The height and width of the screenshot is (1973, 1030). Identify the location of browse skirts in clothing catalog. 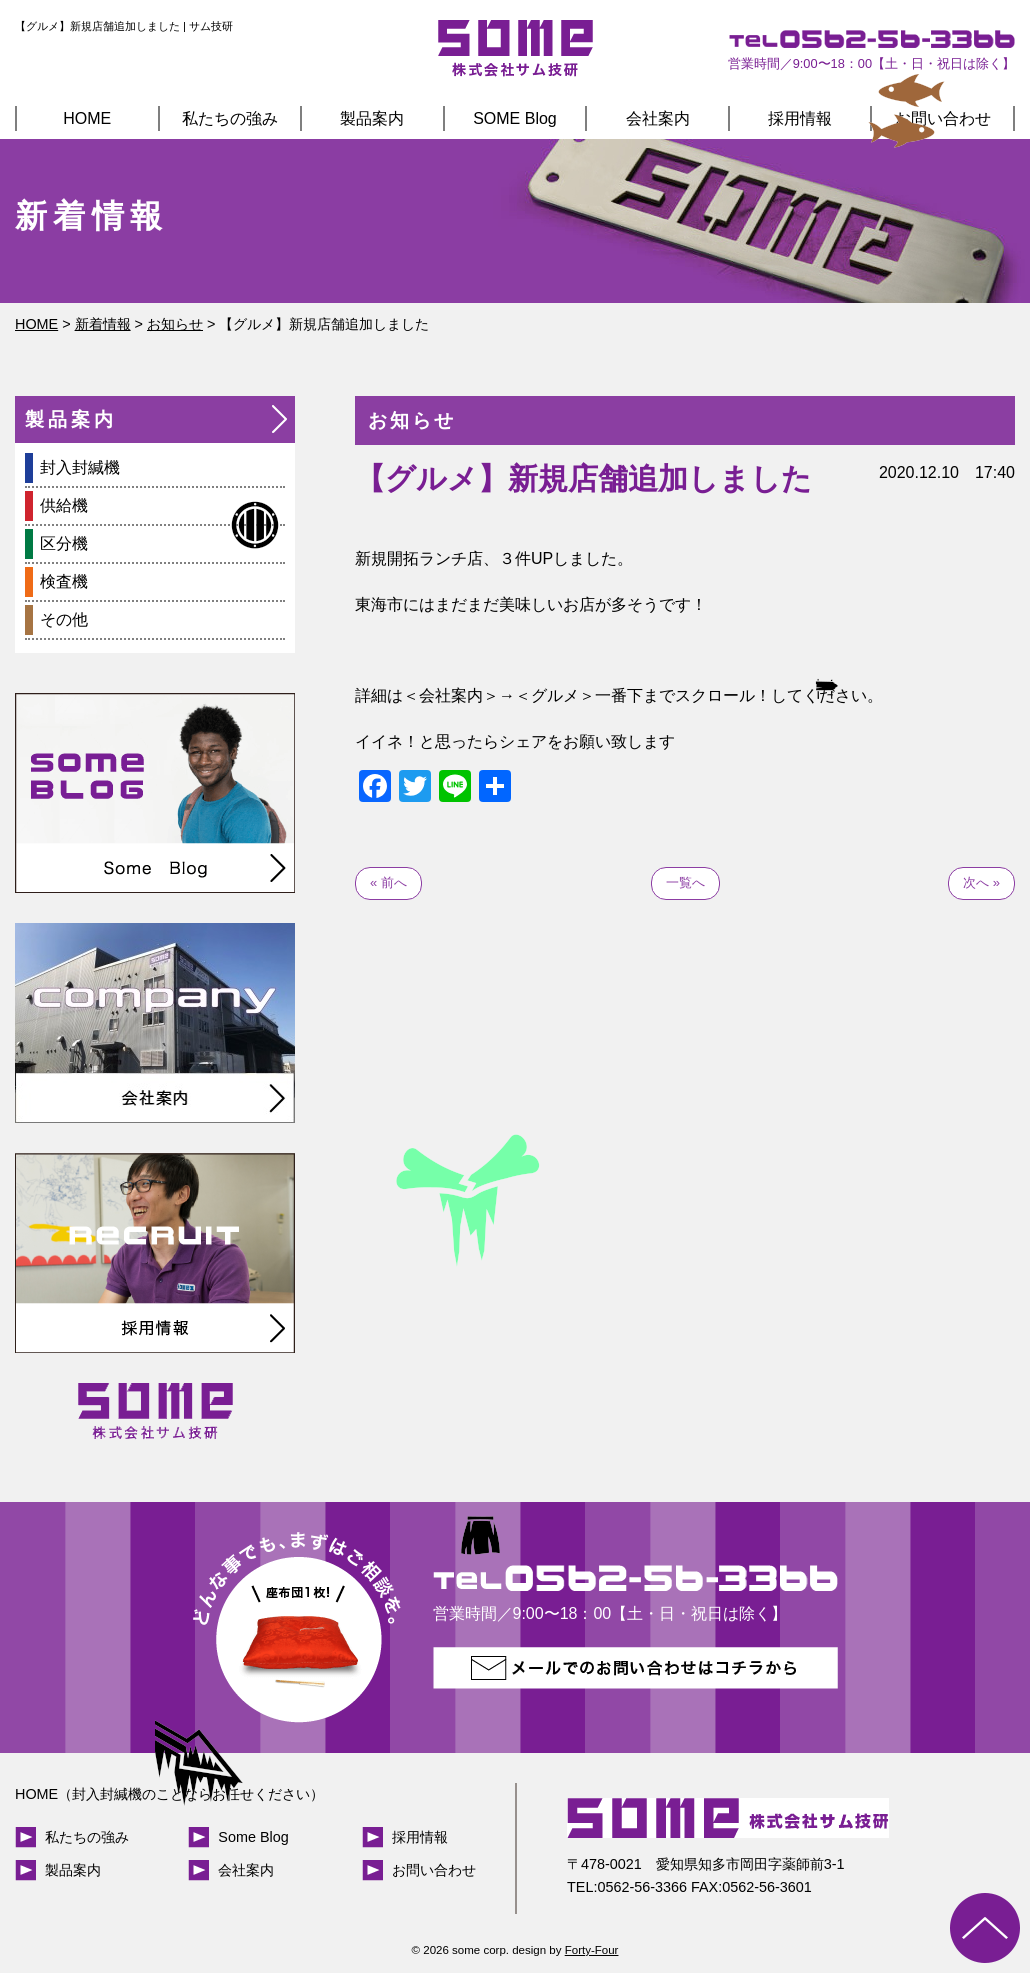
(480, 1535).